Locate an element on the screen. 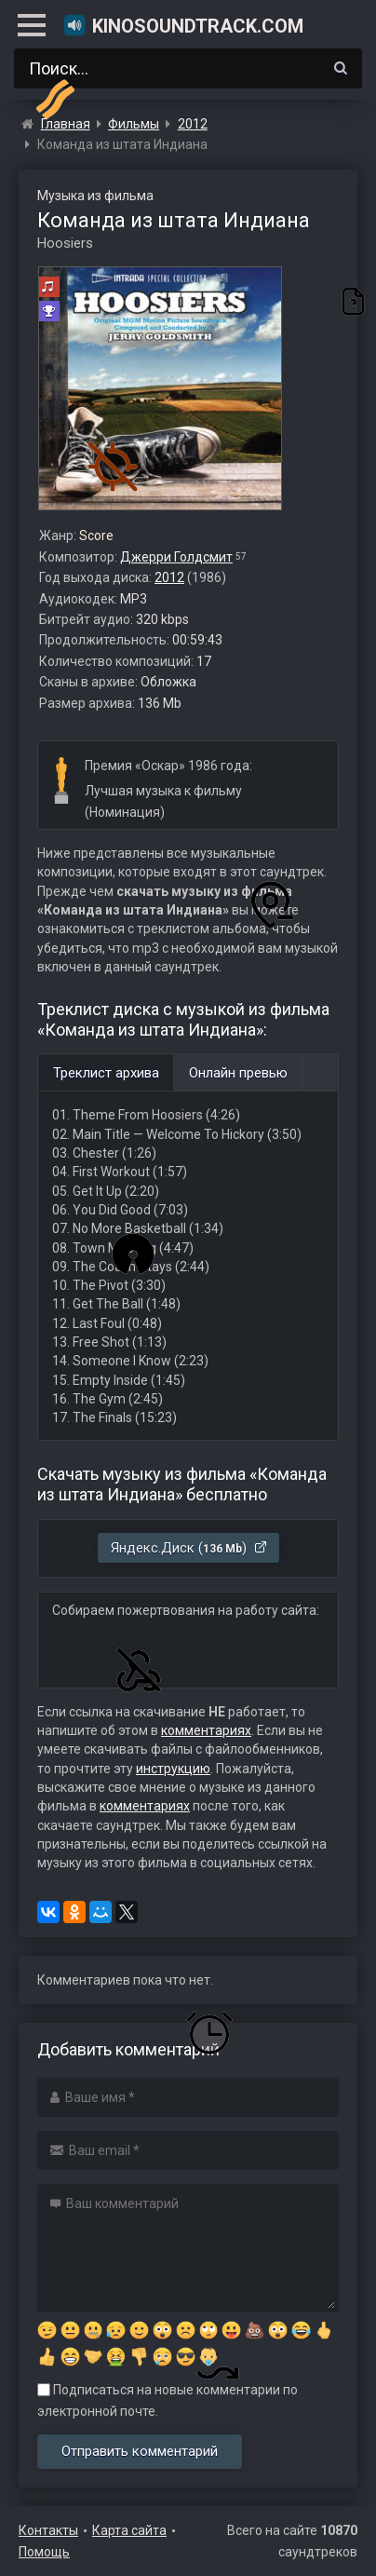  indicates a flowing or wave-like transition downward is located at coordinates (218, 2373).